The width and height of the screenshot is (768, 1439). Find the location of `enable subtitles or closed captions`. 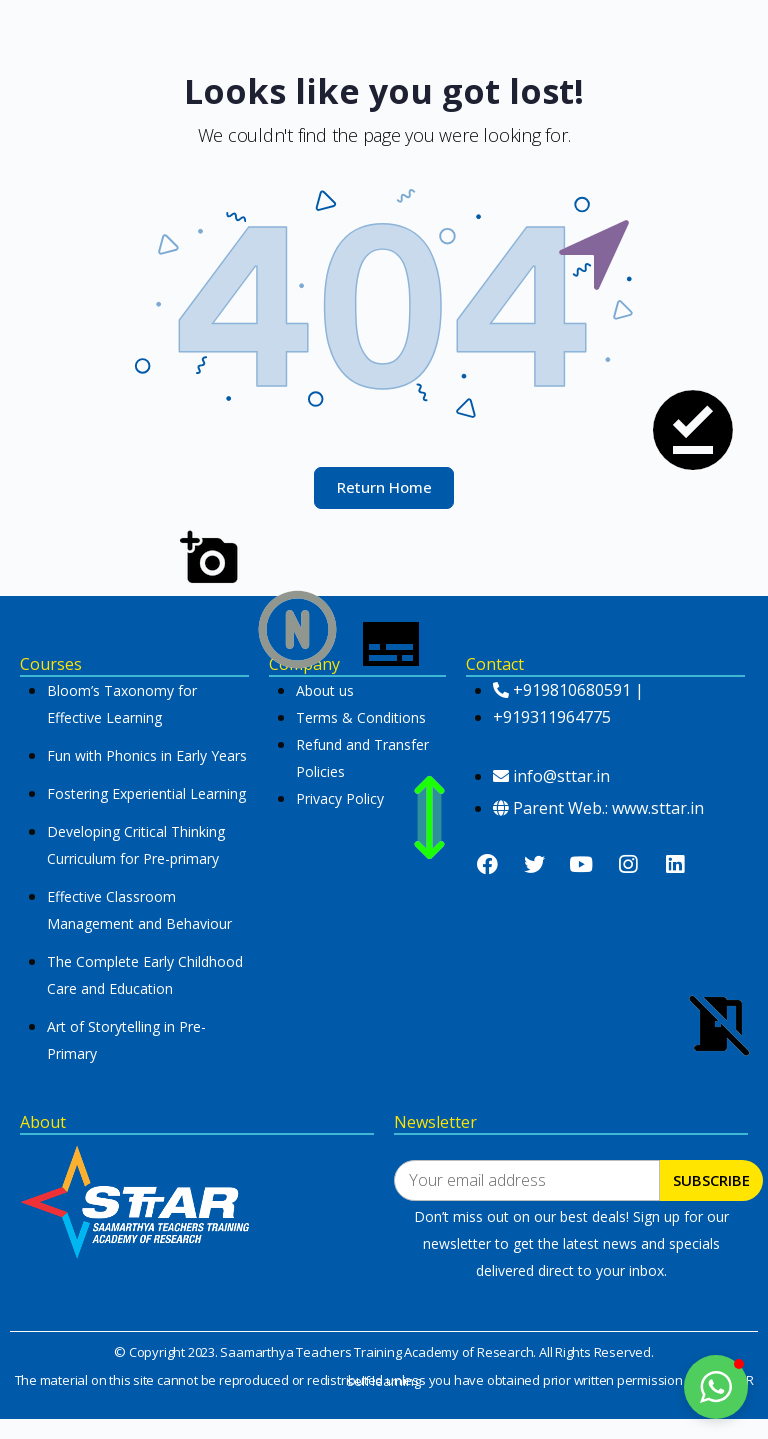

enable subtitles or closed captions is located at coordinates (391, 644).